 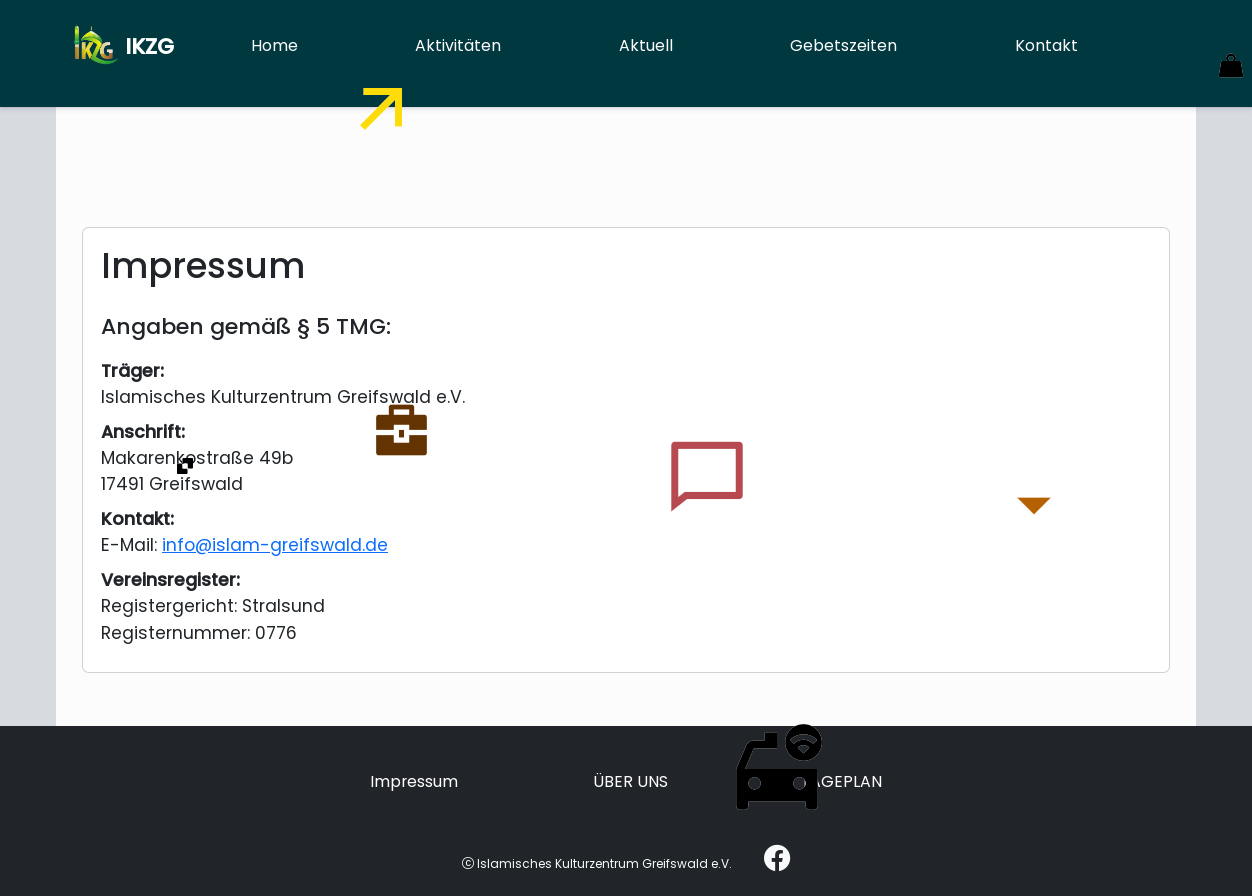 I want to click on access work or business documents, so click(x=401, y=432).